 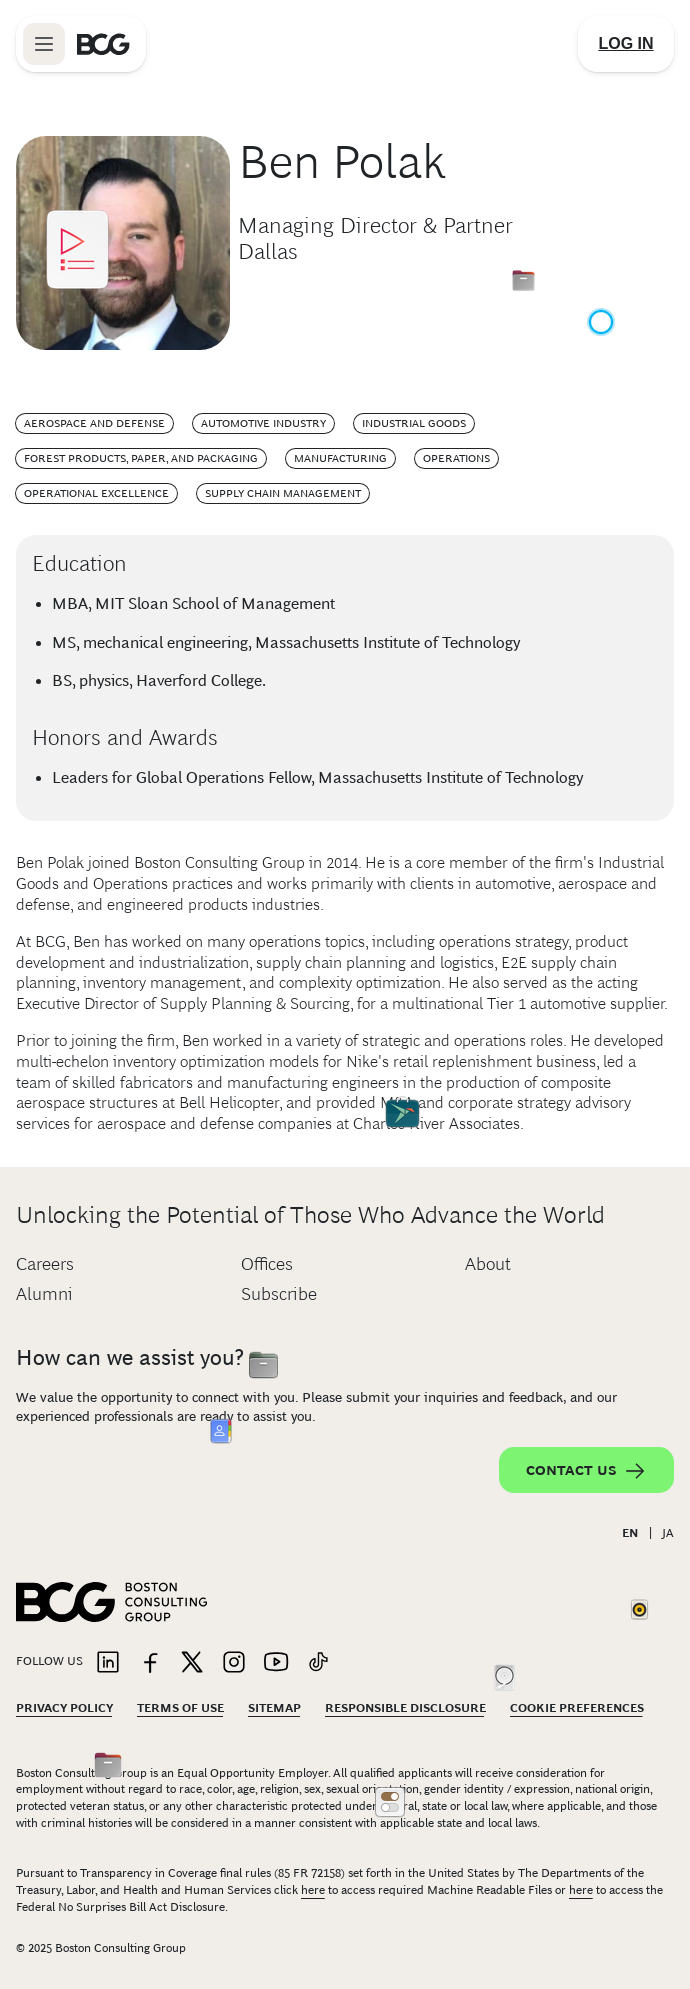 I want to click on open sound or audio settings panel, so click(x=639, y=1609).